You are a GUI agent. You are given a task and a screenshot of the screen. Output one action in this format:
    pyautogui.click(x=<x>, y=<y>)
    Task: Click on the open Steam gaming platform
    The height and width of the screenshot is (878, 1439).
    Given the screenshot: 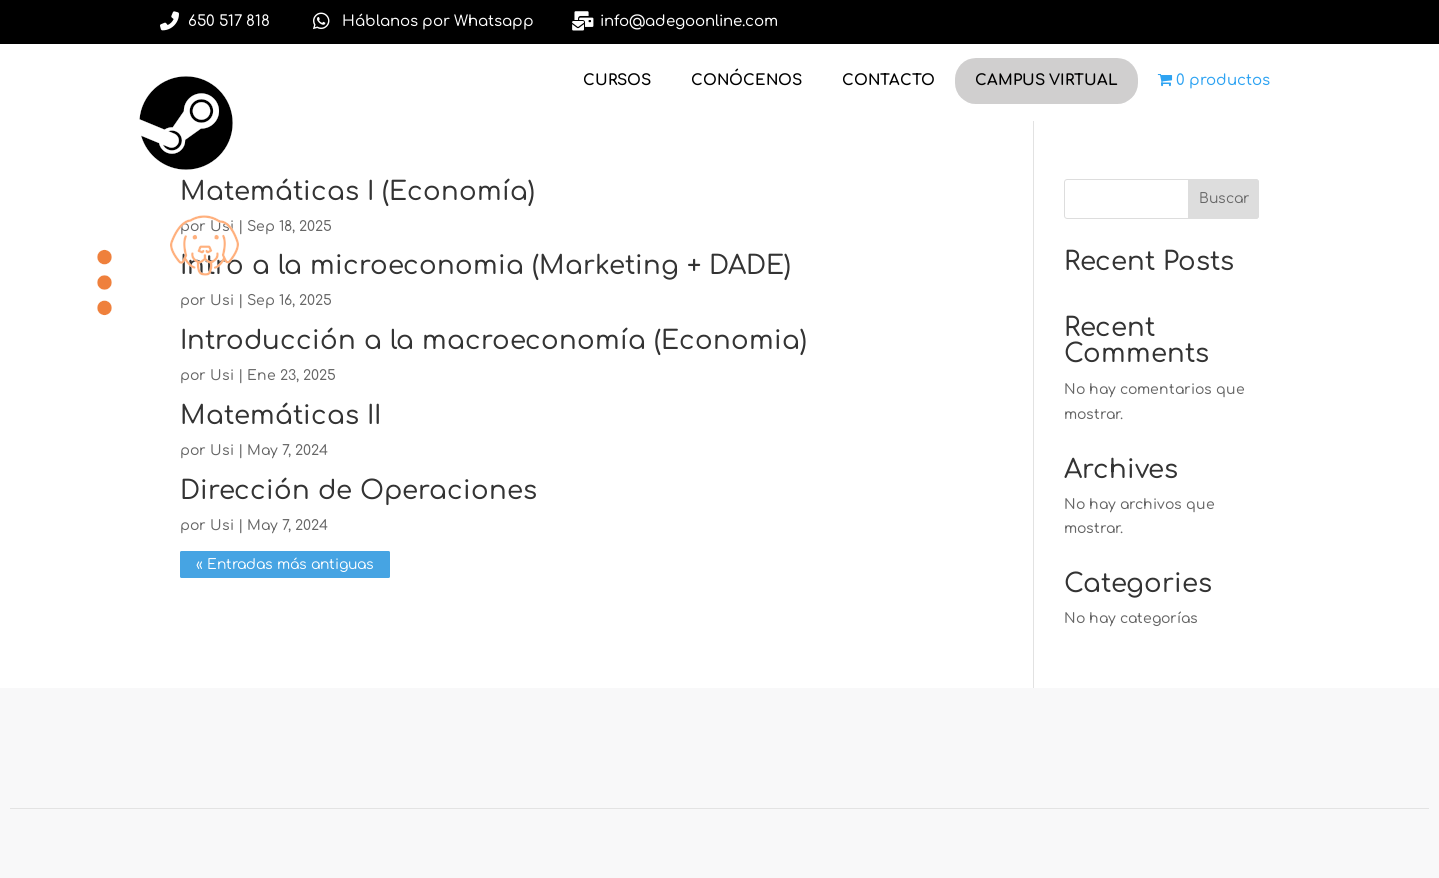 What is the action you would take?
    pyautogui.click(x=186, y=123)
    